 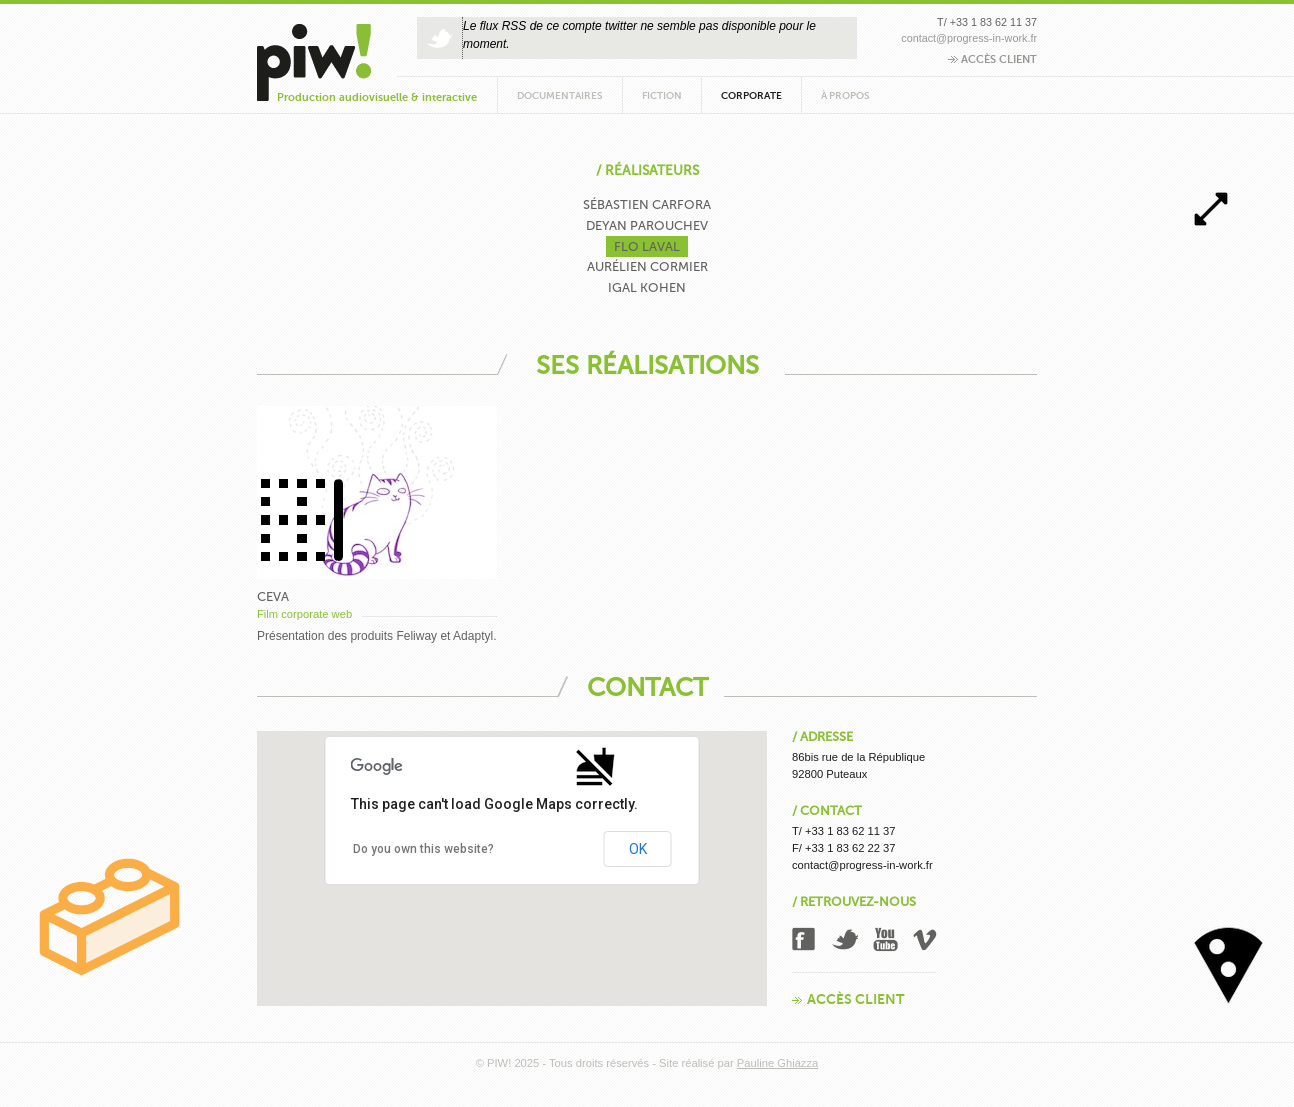 What do you see at coordinates (595, 766) in the screenshot?
I see `indicates food is not allowed in this area` at bounding box center [595, 766].